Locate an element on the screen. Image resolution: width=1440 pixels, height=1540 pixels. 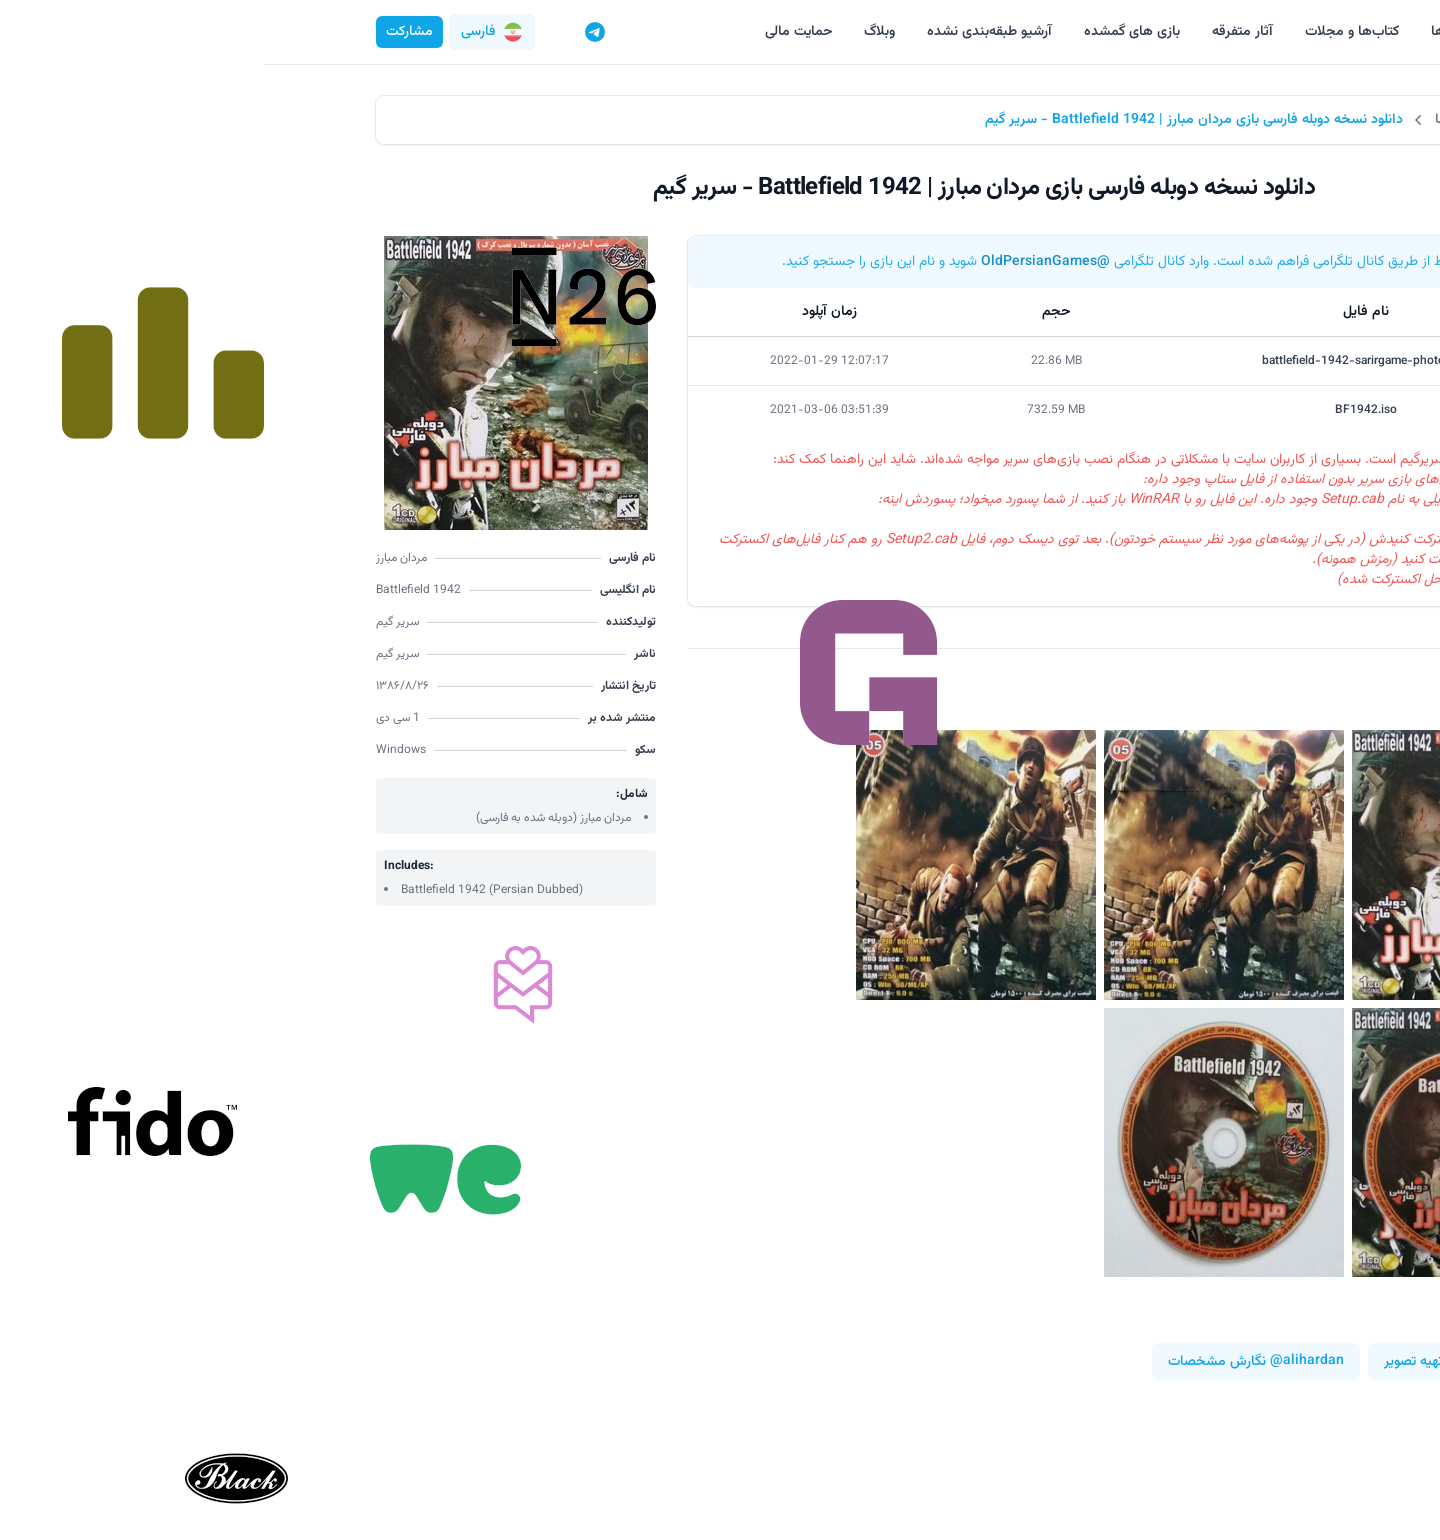
fido alliance logo indicating passwordless authentication support is located at coordinates (152, 1121).